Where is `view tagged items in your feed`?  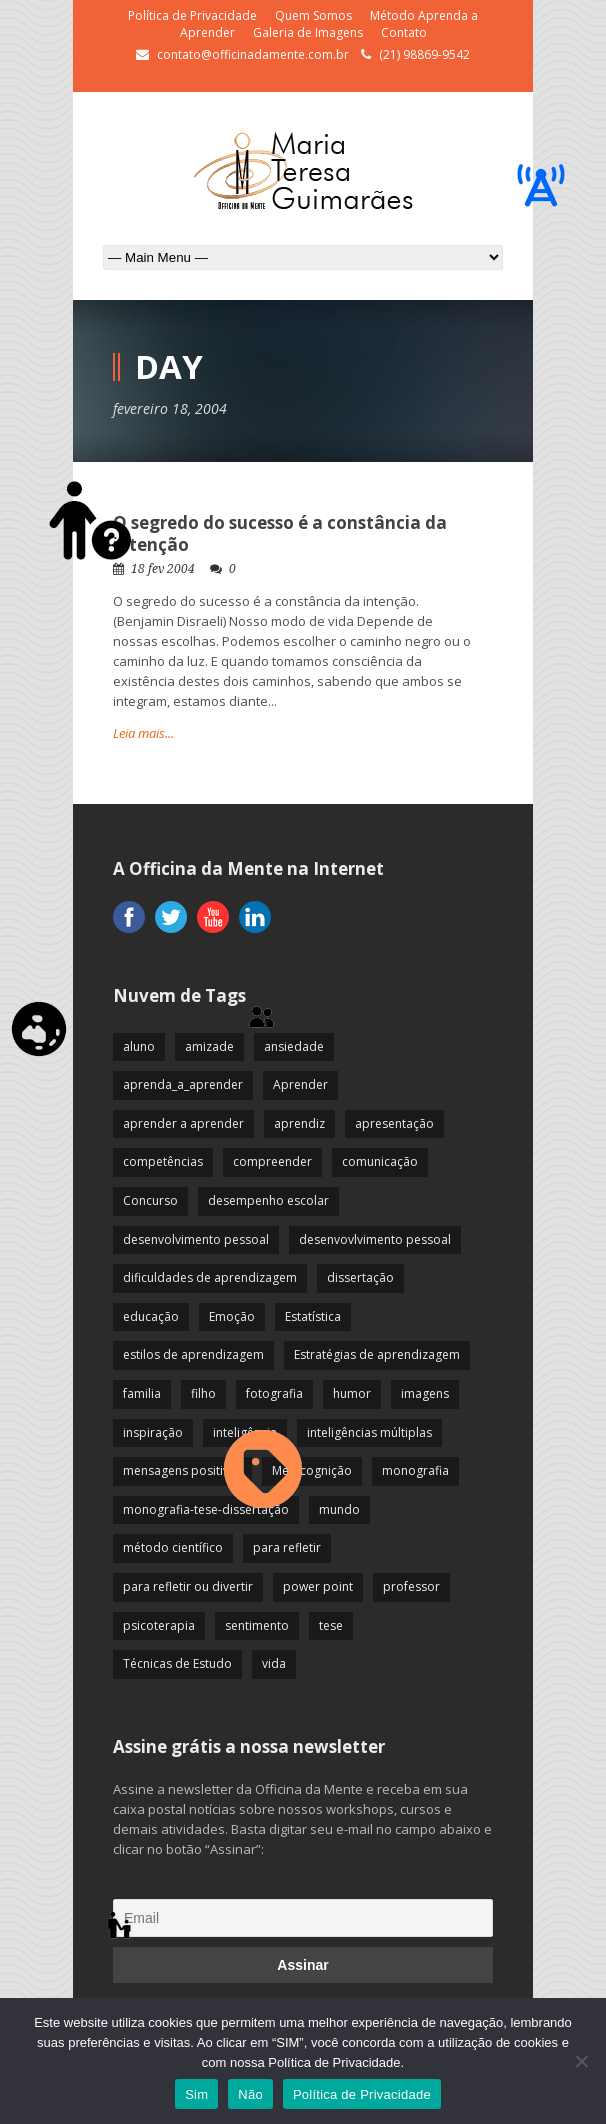 view tagged items in your feed is located at coordinates (263, 1469).